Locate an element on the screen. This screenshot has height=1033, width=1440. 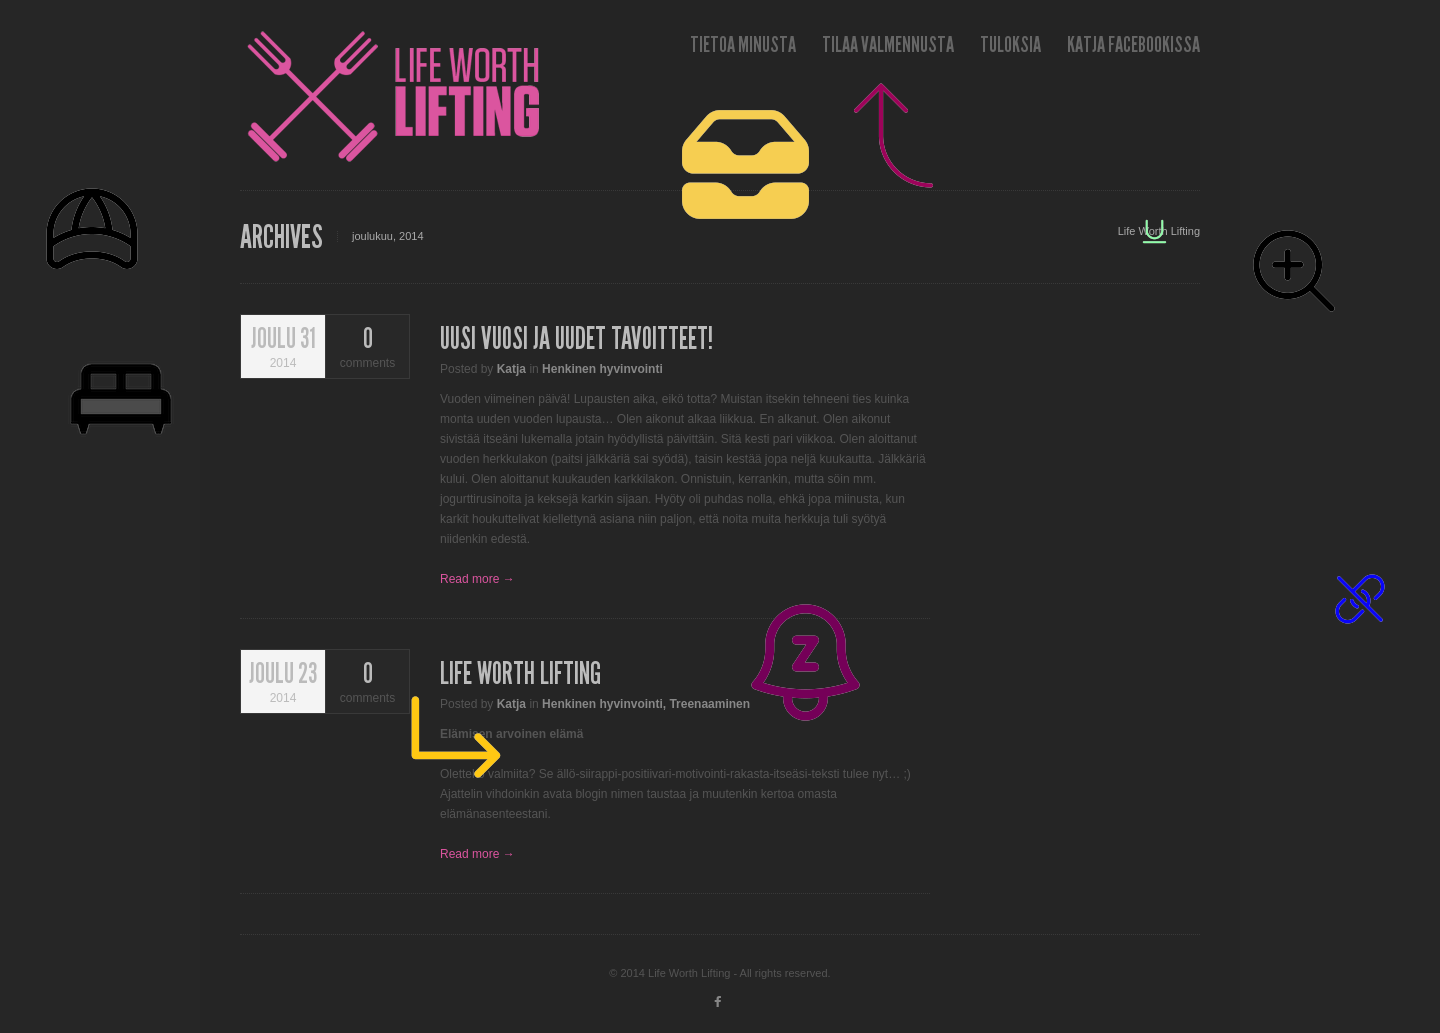
go back and up in navigation hierarchy is located at coordinates (893, 135).